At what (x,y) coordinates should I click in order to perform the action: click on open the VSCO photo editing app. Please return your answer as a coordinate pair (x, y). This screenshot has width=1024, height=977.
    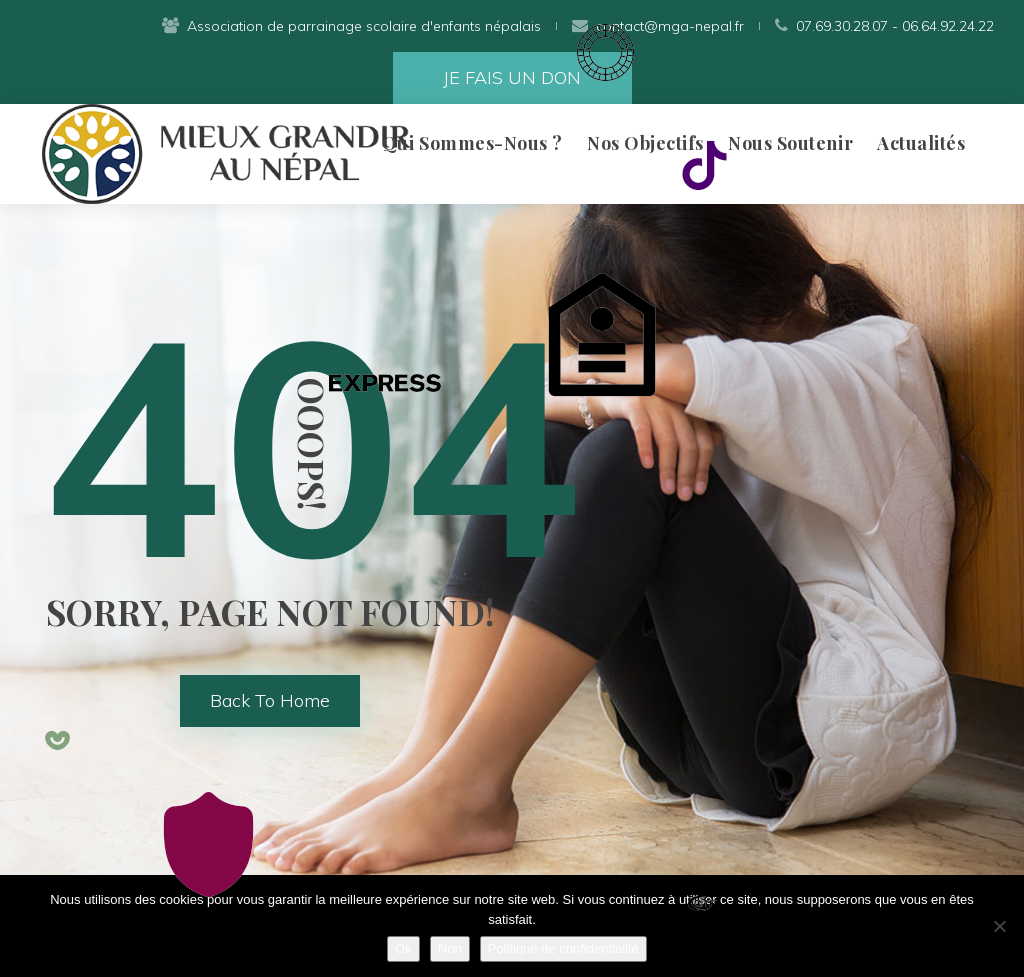
    Looking at the image, I should click on (605, 52).